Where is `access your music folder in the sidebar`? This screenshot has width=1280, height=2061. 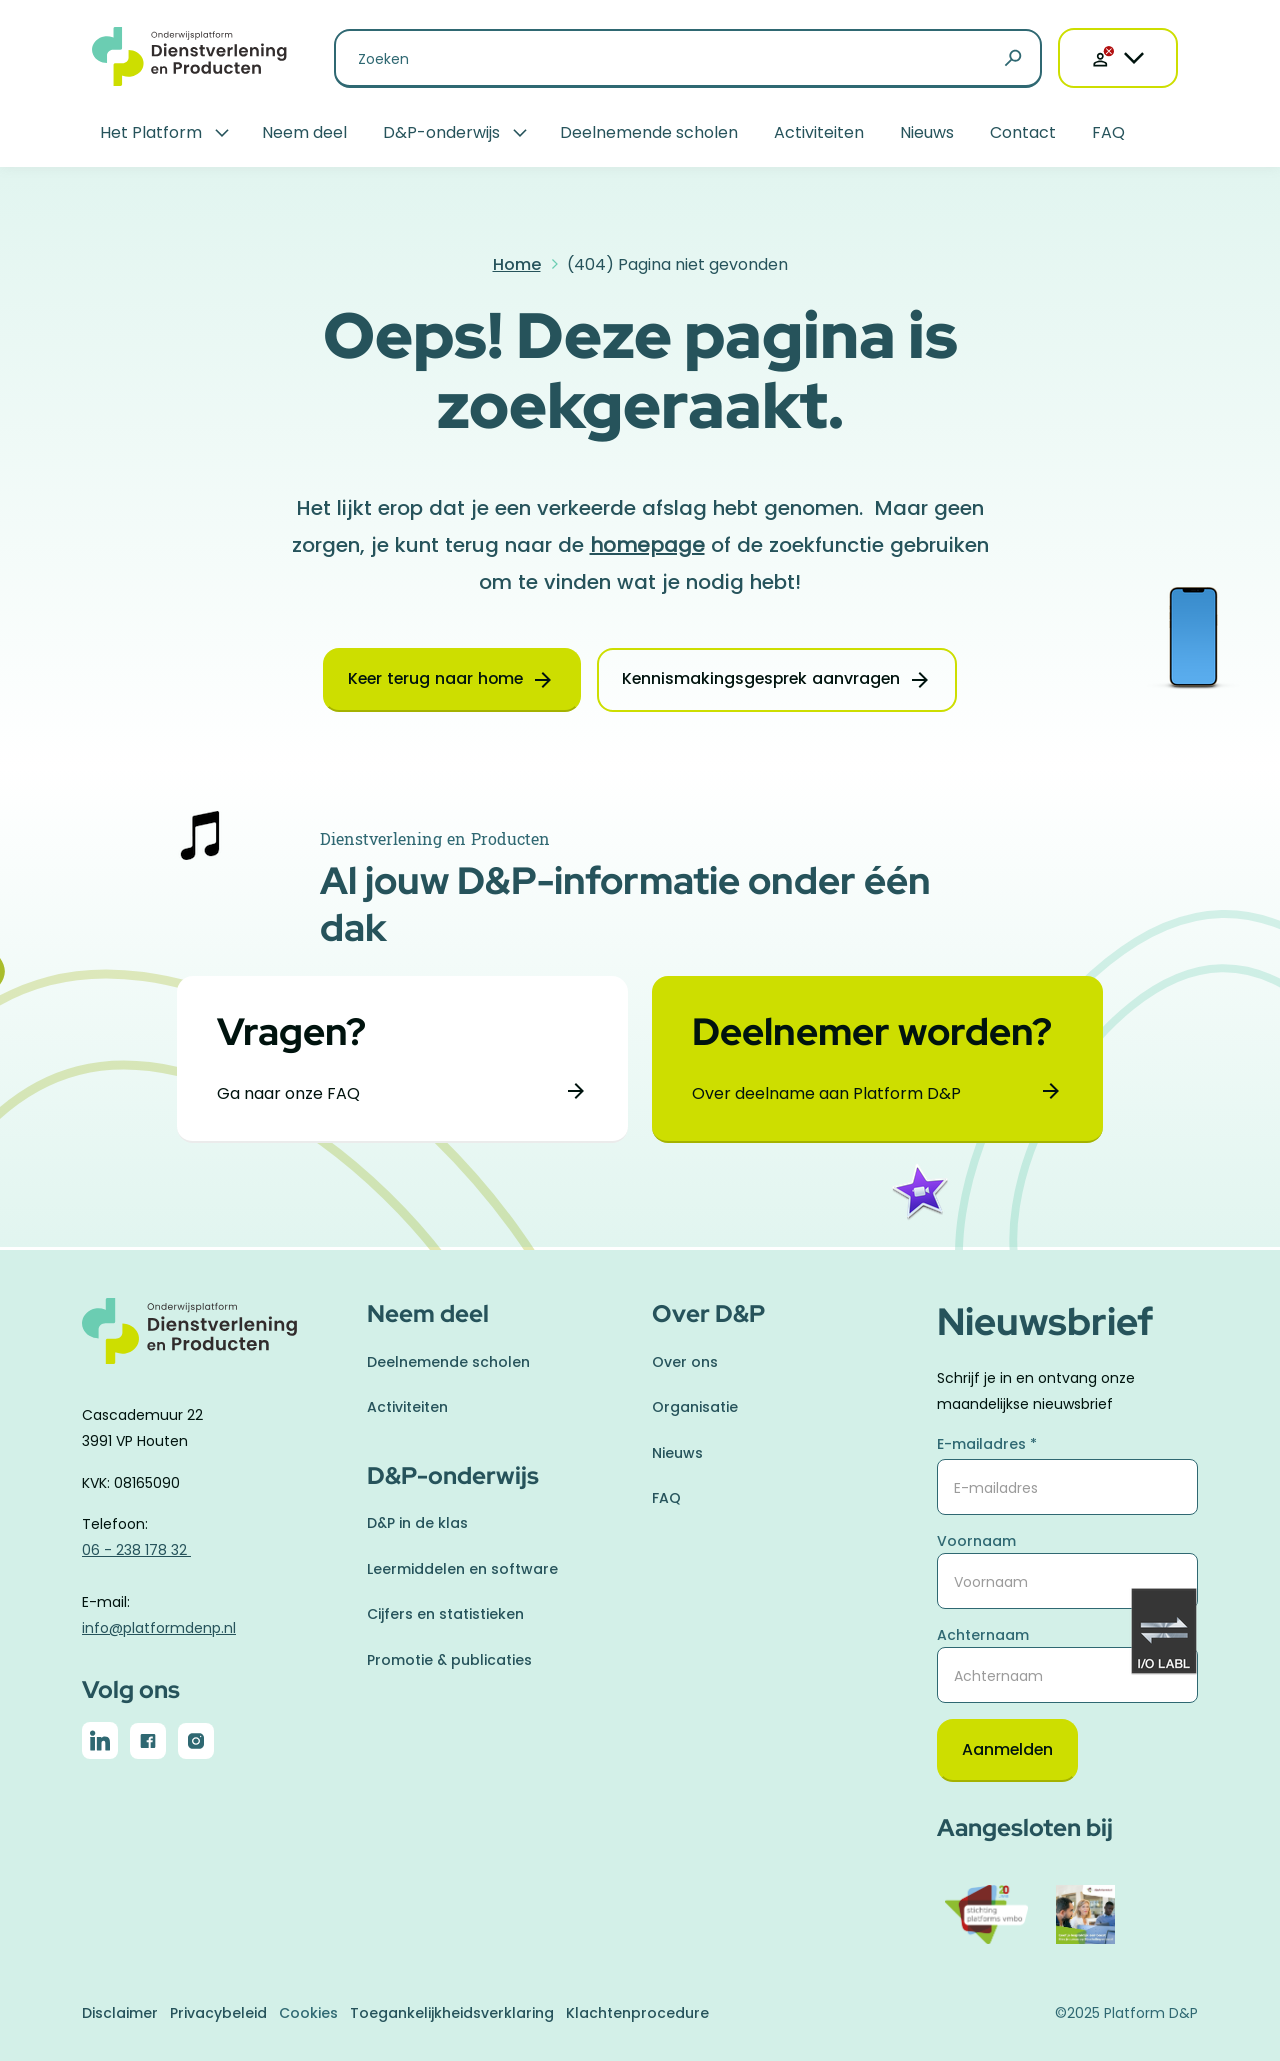 access your music folder in the sidebar is located at coordinates (201, 835).